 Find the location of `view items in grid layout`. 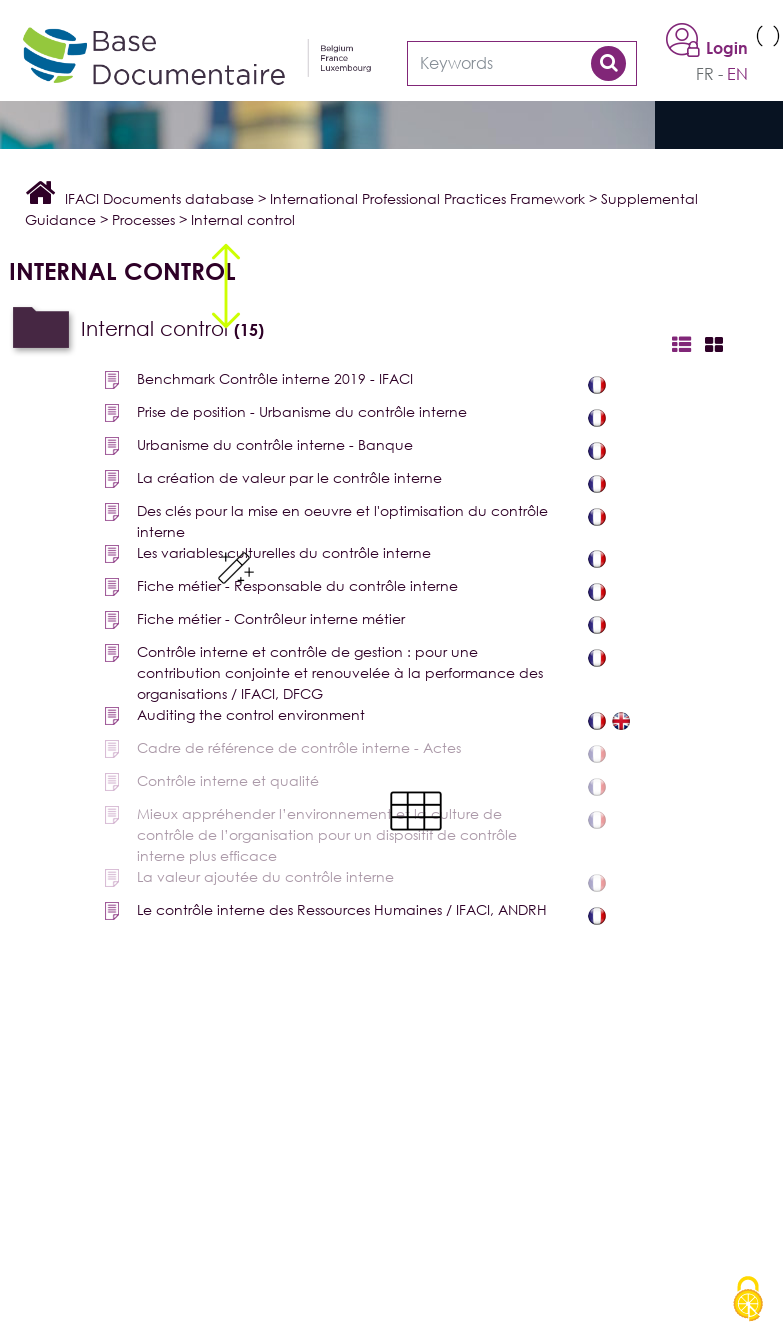

view items in grid layout is located at coordinates (416, 811).